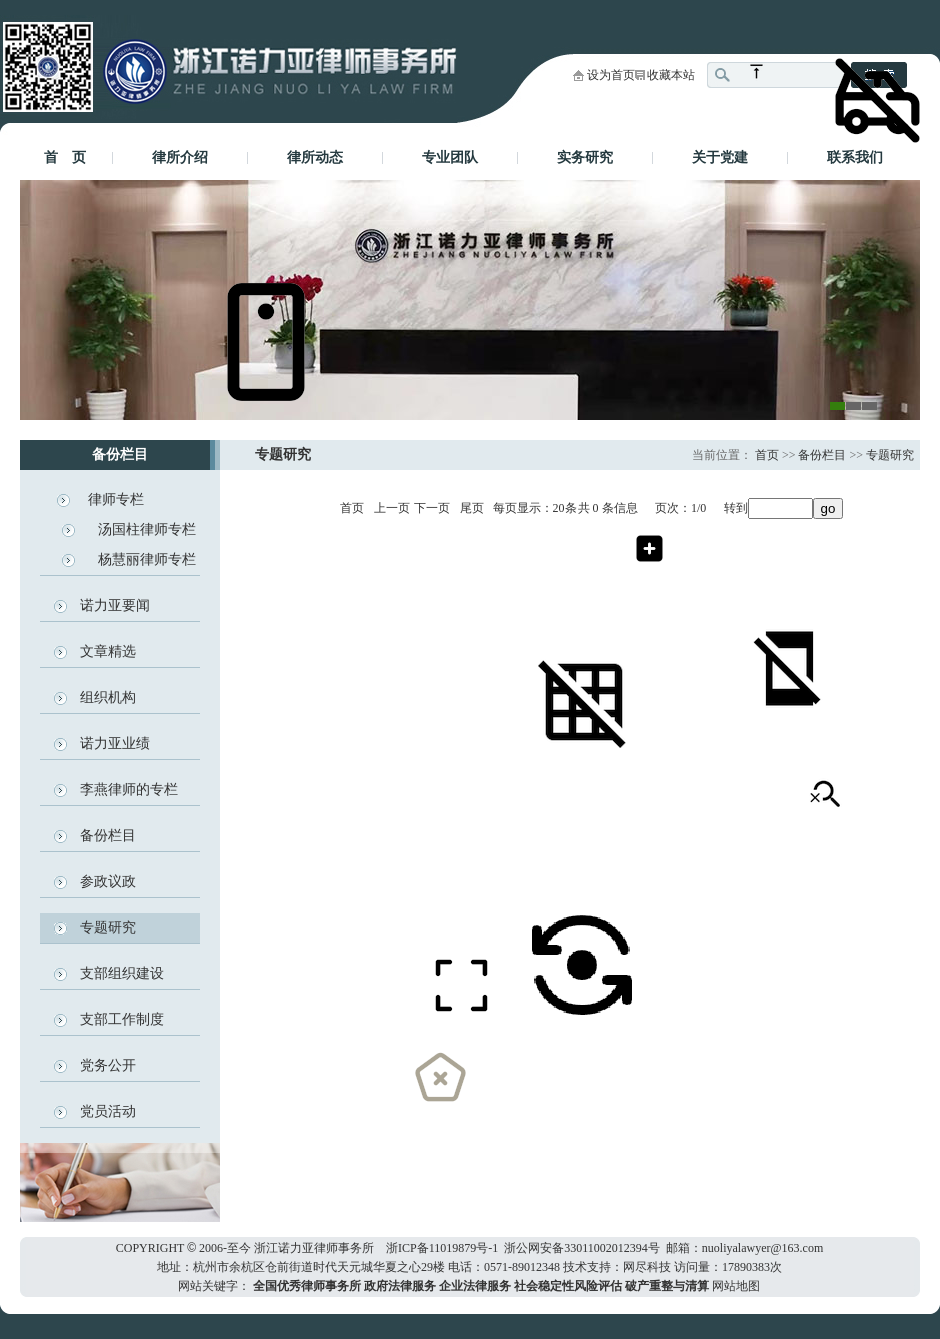 The height and width of the screenshot is (1339, 940). What do you see at coordinates (266, 342) in the screenshot?
I see `access device camera through mobile app` at bounding box center [266, 342].